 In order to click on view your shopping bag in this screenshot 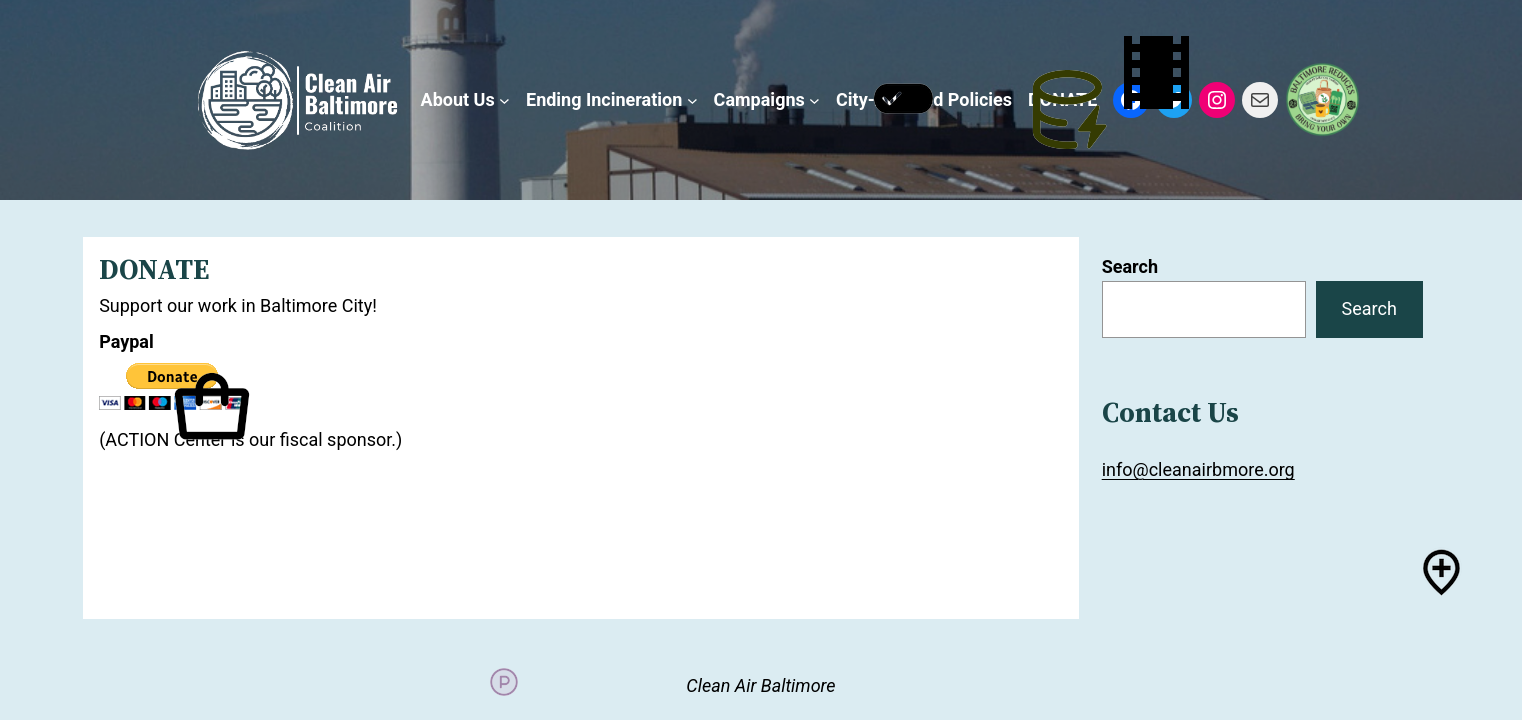, I will do `click(212, 410)`.